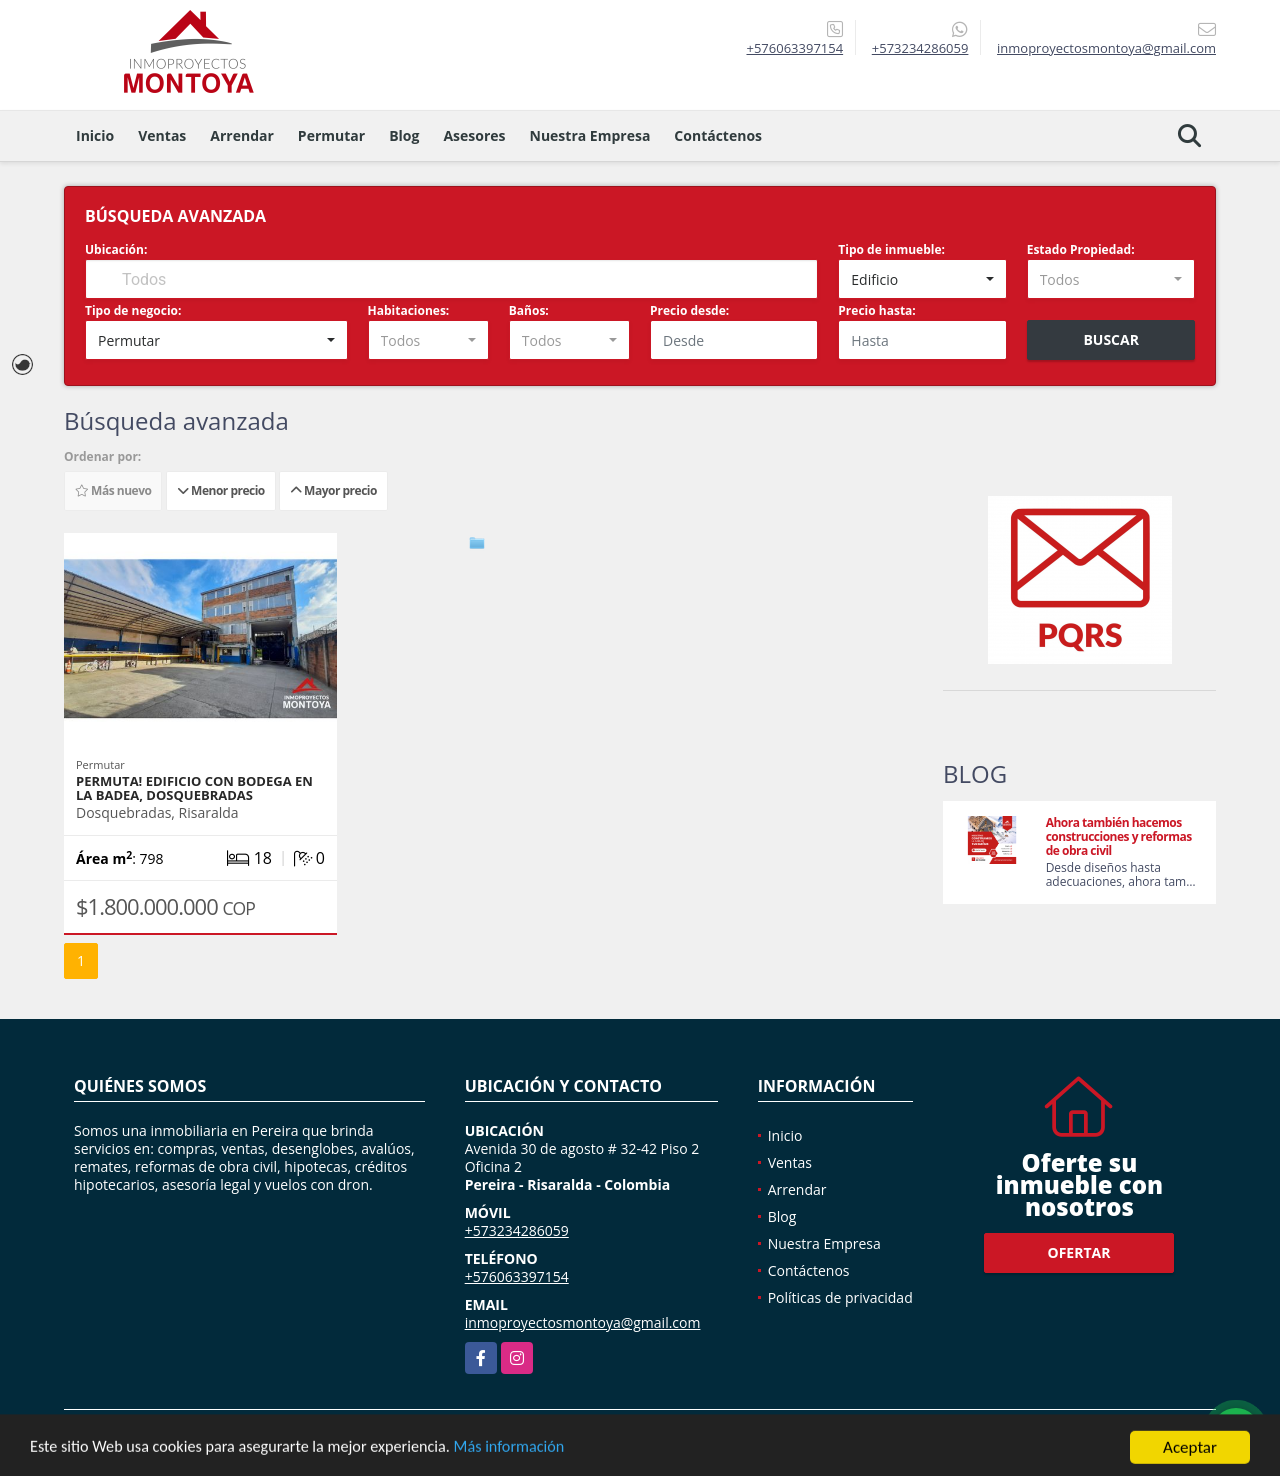 The image size is (1280, 1476). Describe the element at coordinates (477, 543) in the screenshot. I see `open folder to view contents` at that location.